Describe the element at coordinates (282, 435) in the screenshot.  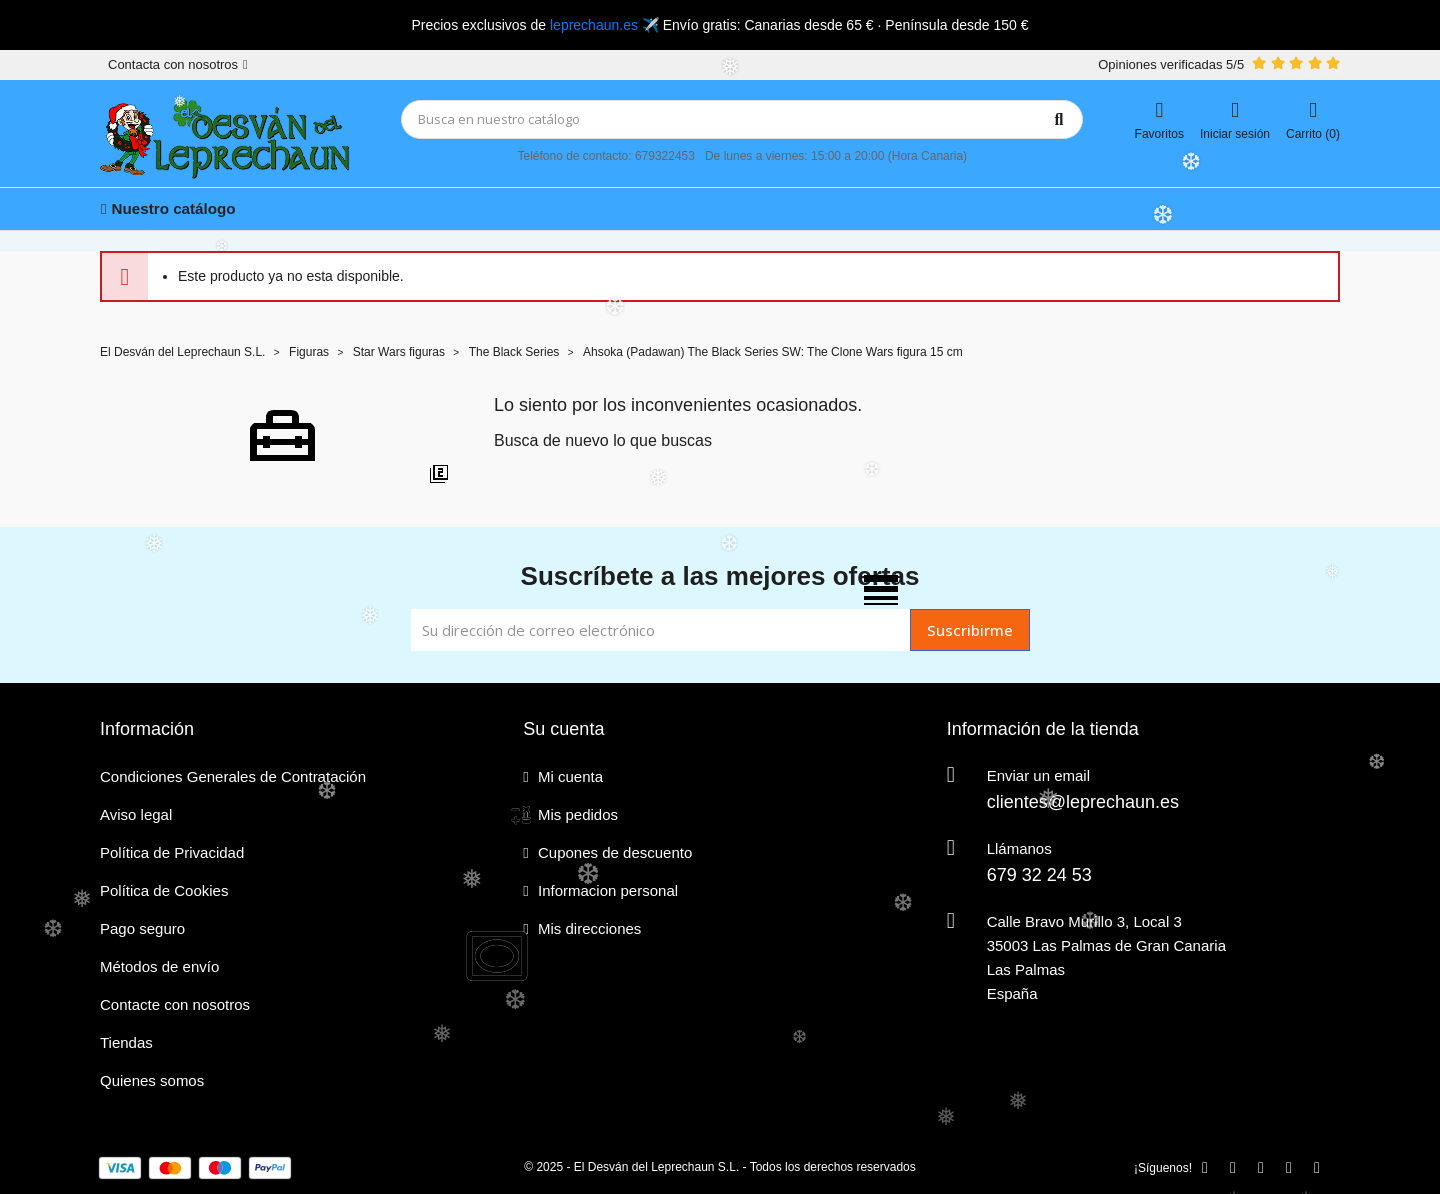
I see `access home repair services` at that location.